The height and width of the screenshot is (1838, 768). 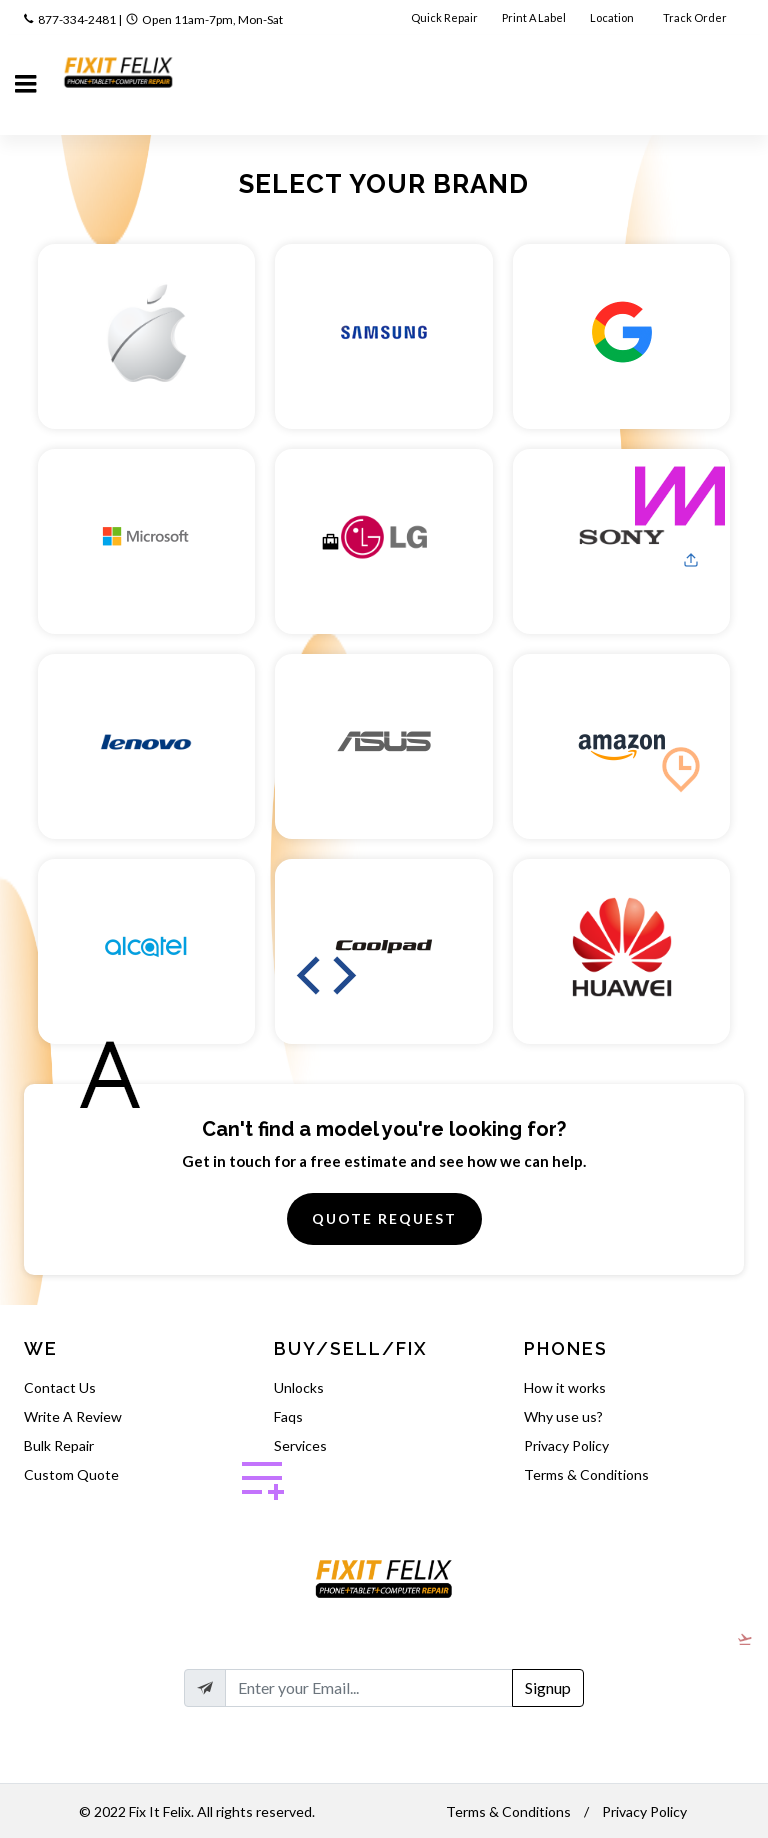 I want to click on share content with others, so click(x=691, y=560).